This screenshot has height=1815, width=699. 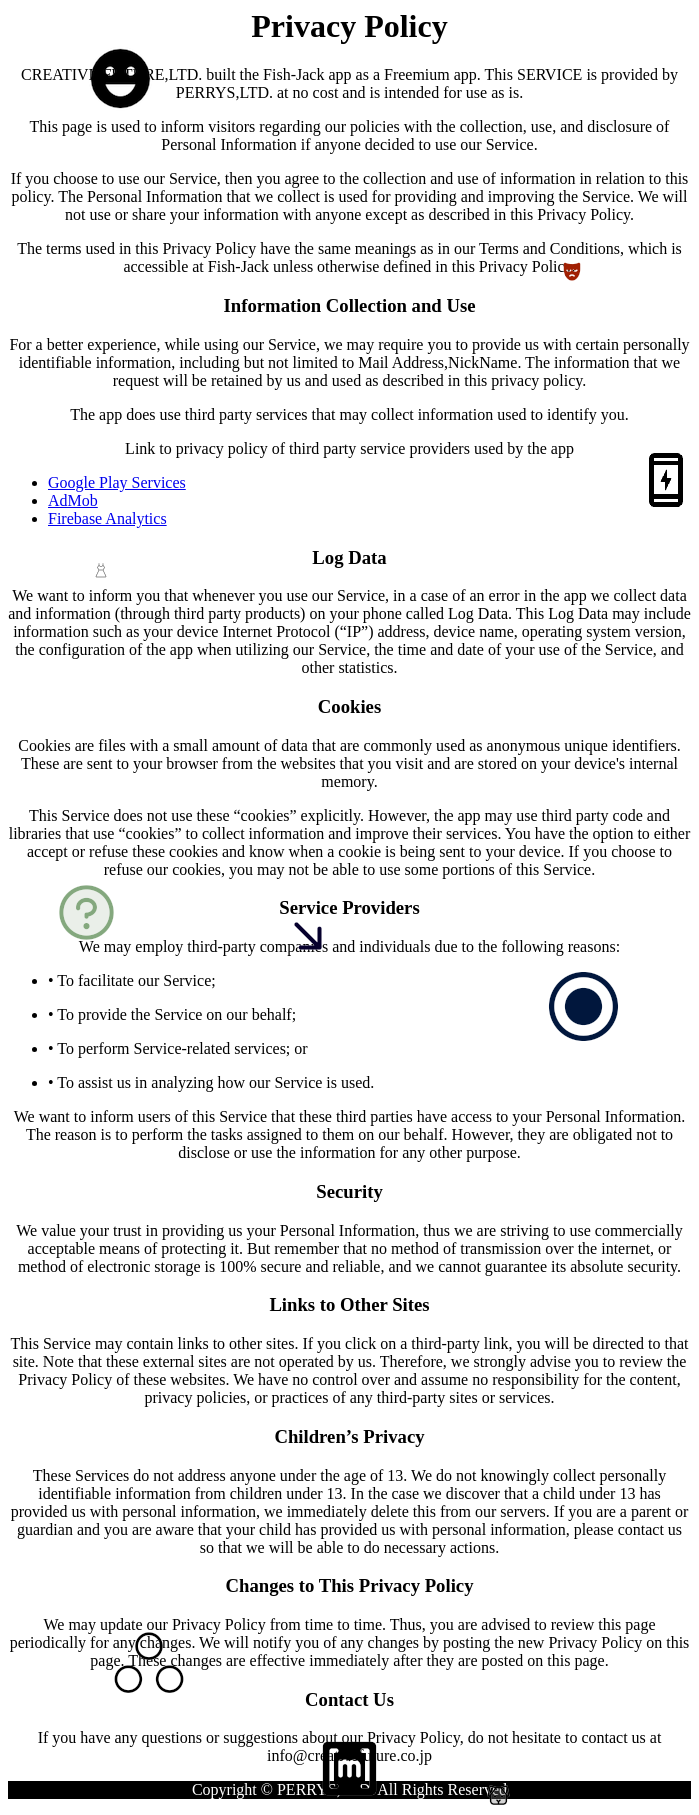 I want to click on group or organize items, so click(x=149, y=1664).